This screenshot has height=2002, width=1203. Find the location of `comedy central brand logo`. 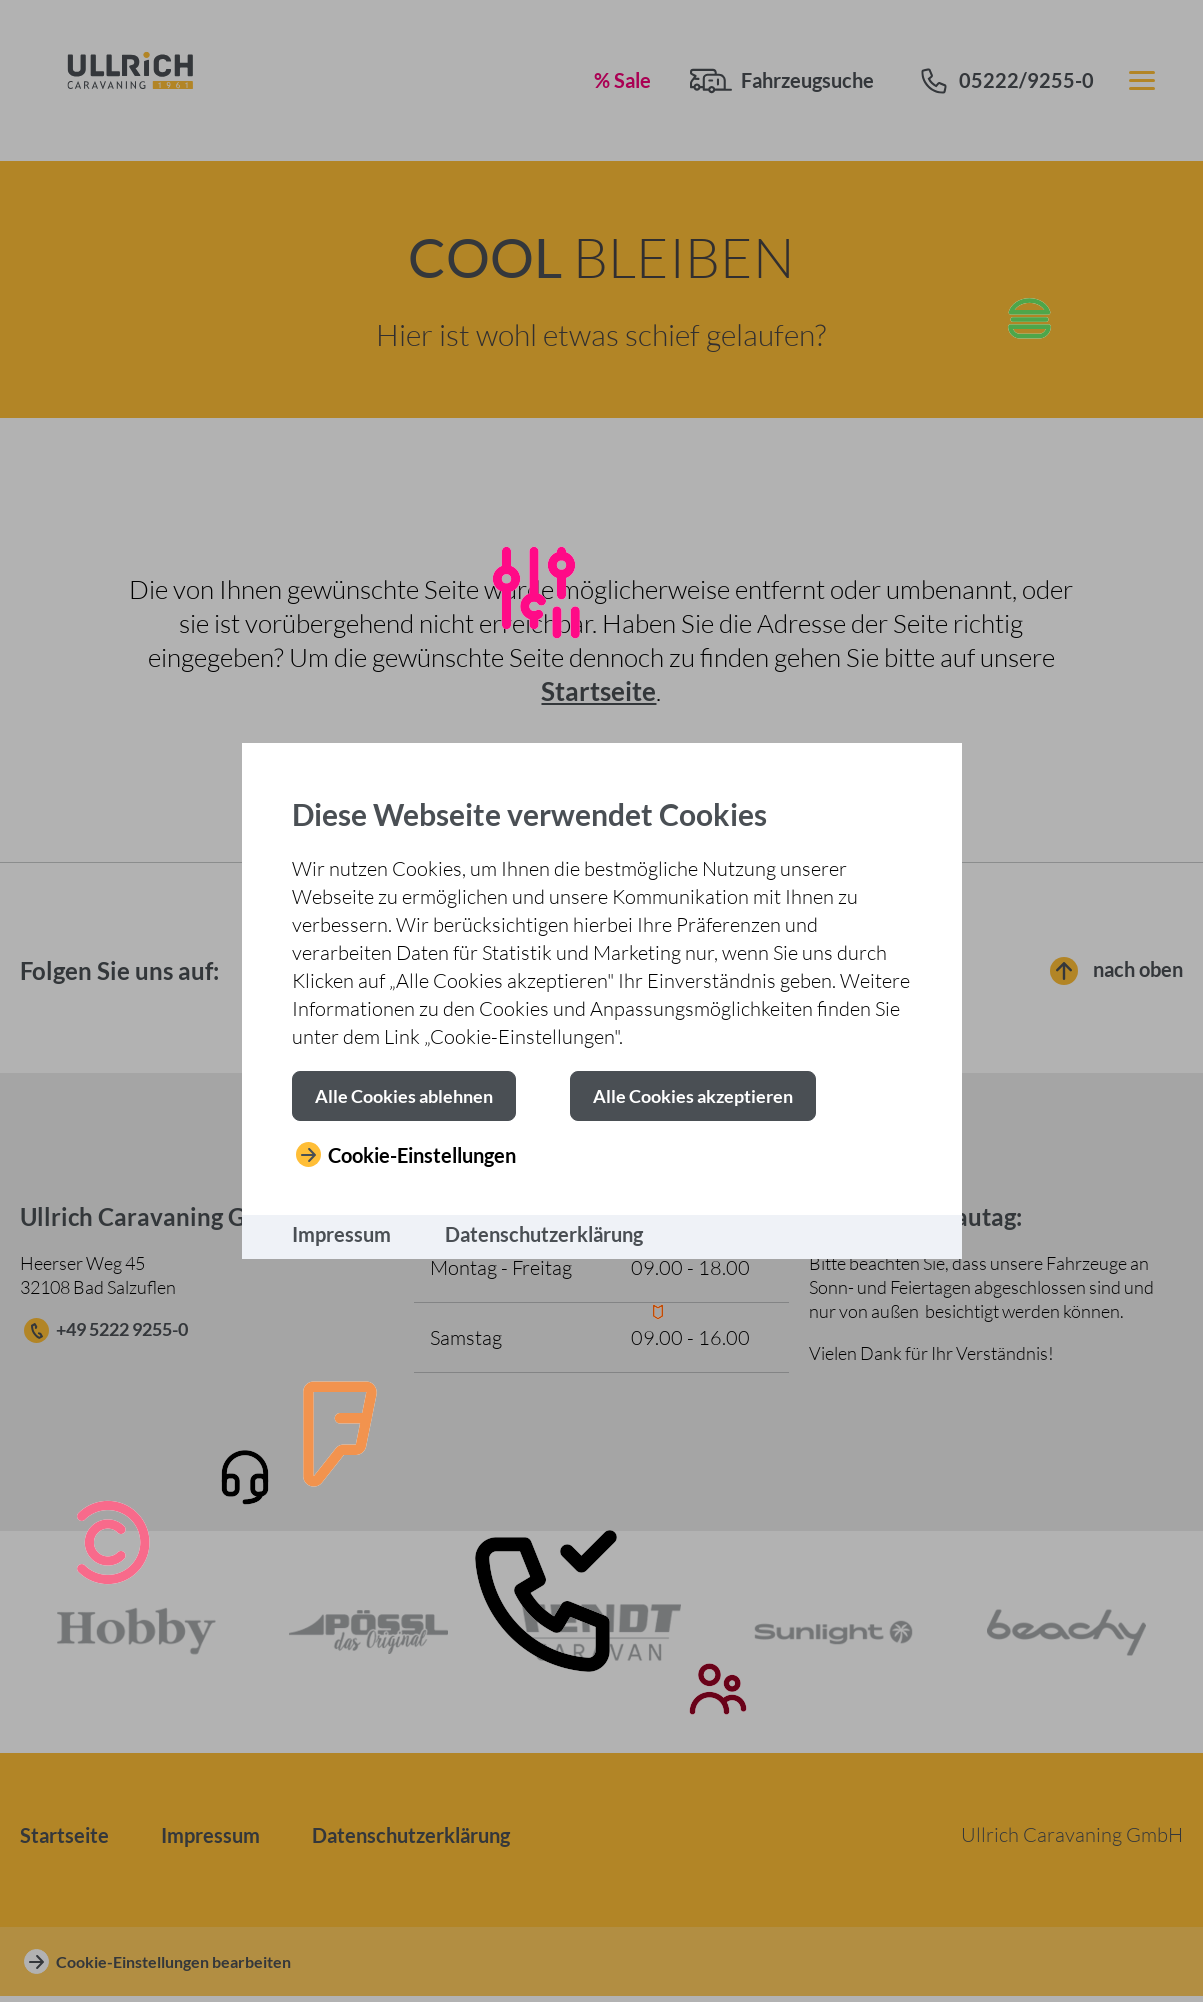

comedy central brand logo is located at coordinates (112, 1542).